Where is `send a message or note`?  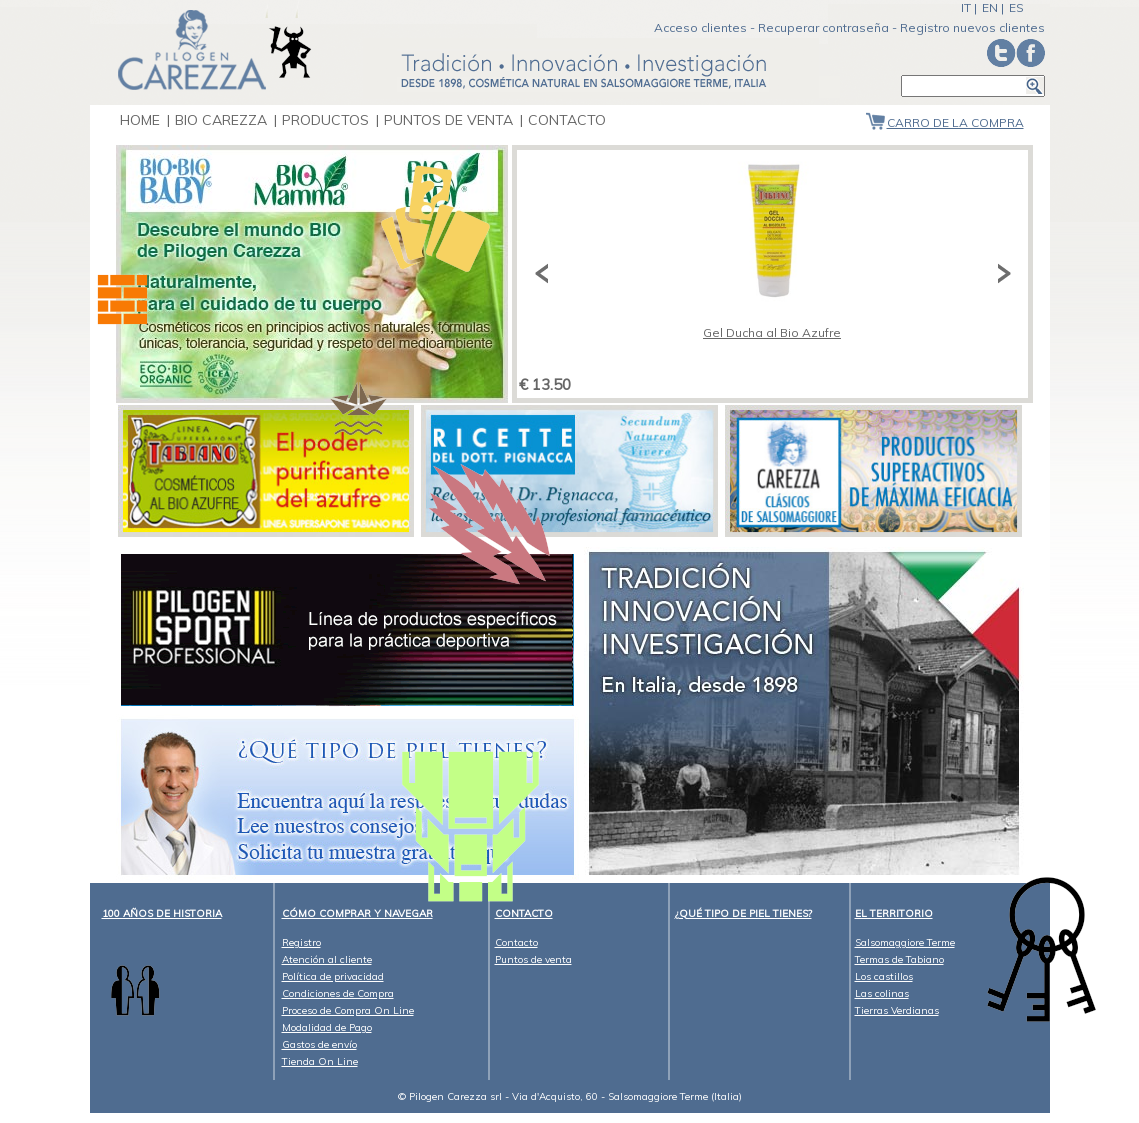 send a message or note is located at coordinates (358, 408).